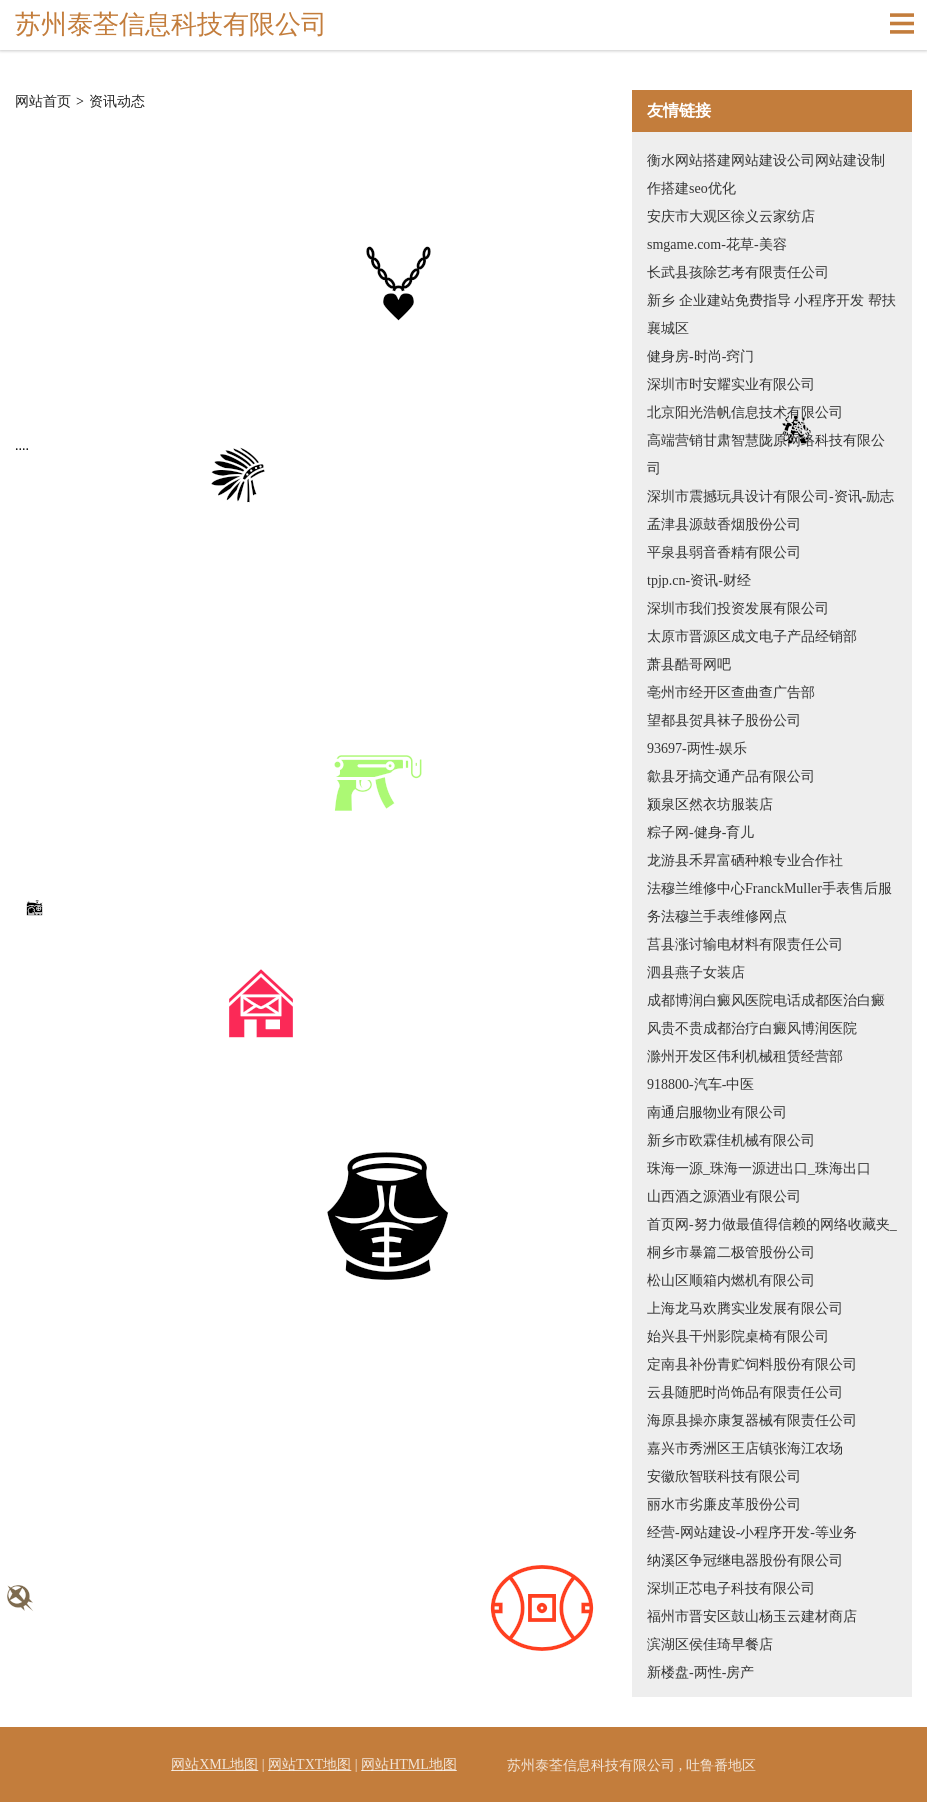  What do you see at coordinates (398, 283) in the screenshot?
I see `view jewelry or accessories collection` at bounding box center [398, 283].